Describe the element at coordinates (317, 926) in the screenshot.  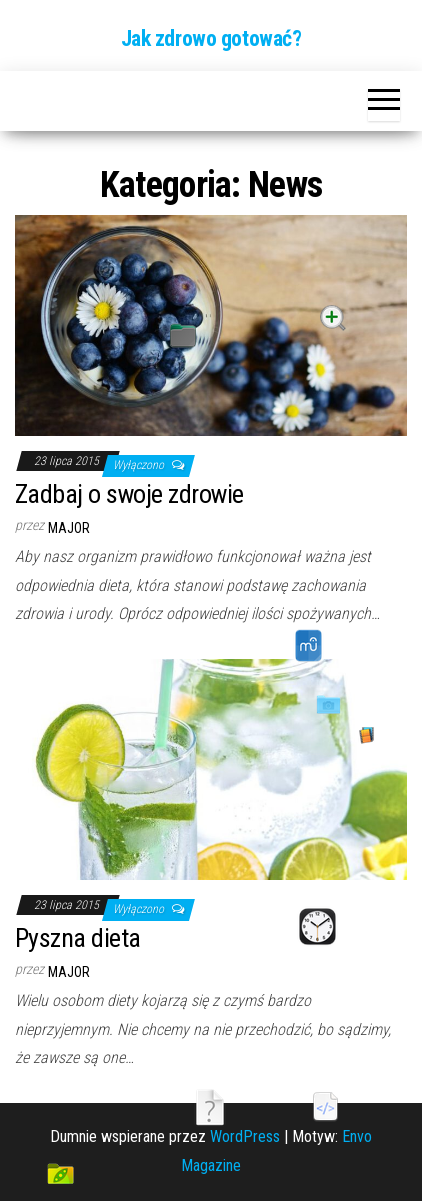
I see `open the clock app` at that location.